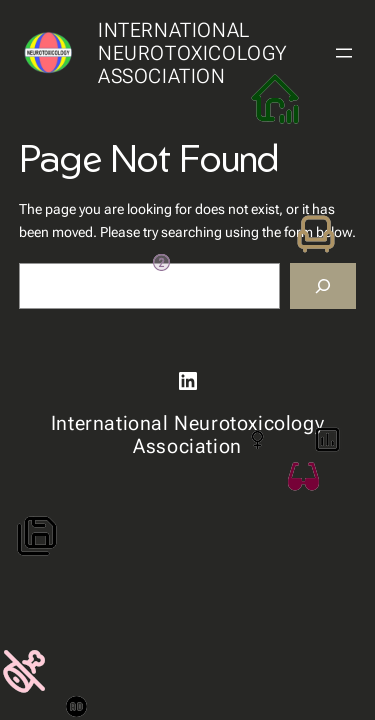 The image size is (375, 720). Describe the element at coordinates (76, 706) in the screenshot. I see `indicates sponsored or advertisement content` at that location.